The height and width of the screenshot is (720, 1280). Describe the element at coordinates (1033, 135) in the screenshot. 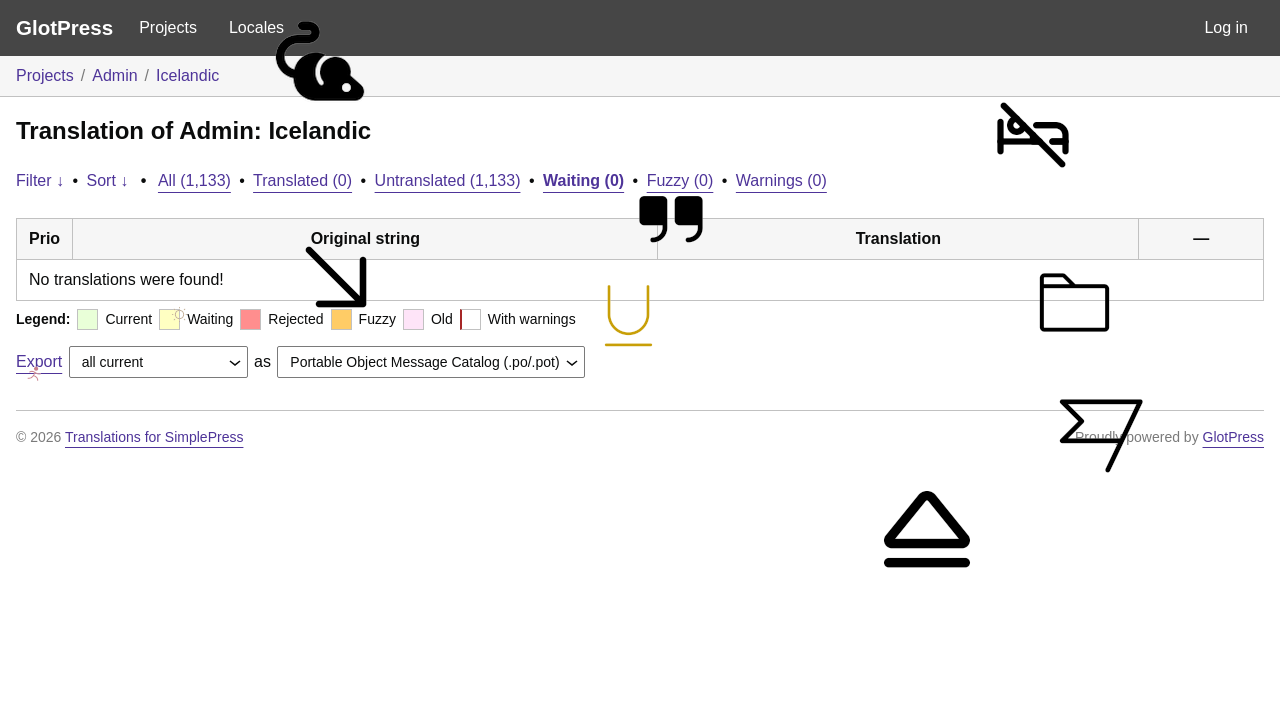

I see `no sleeping accommodations available` at that location.